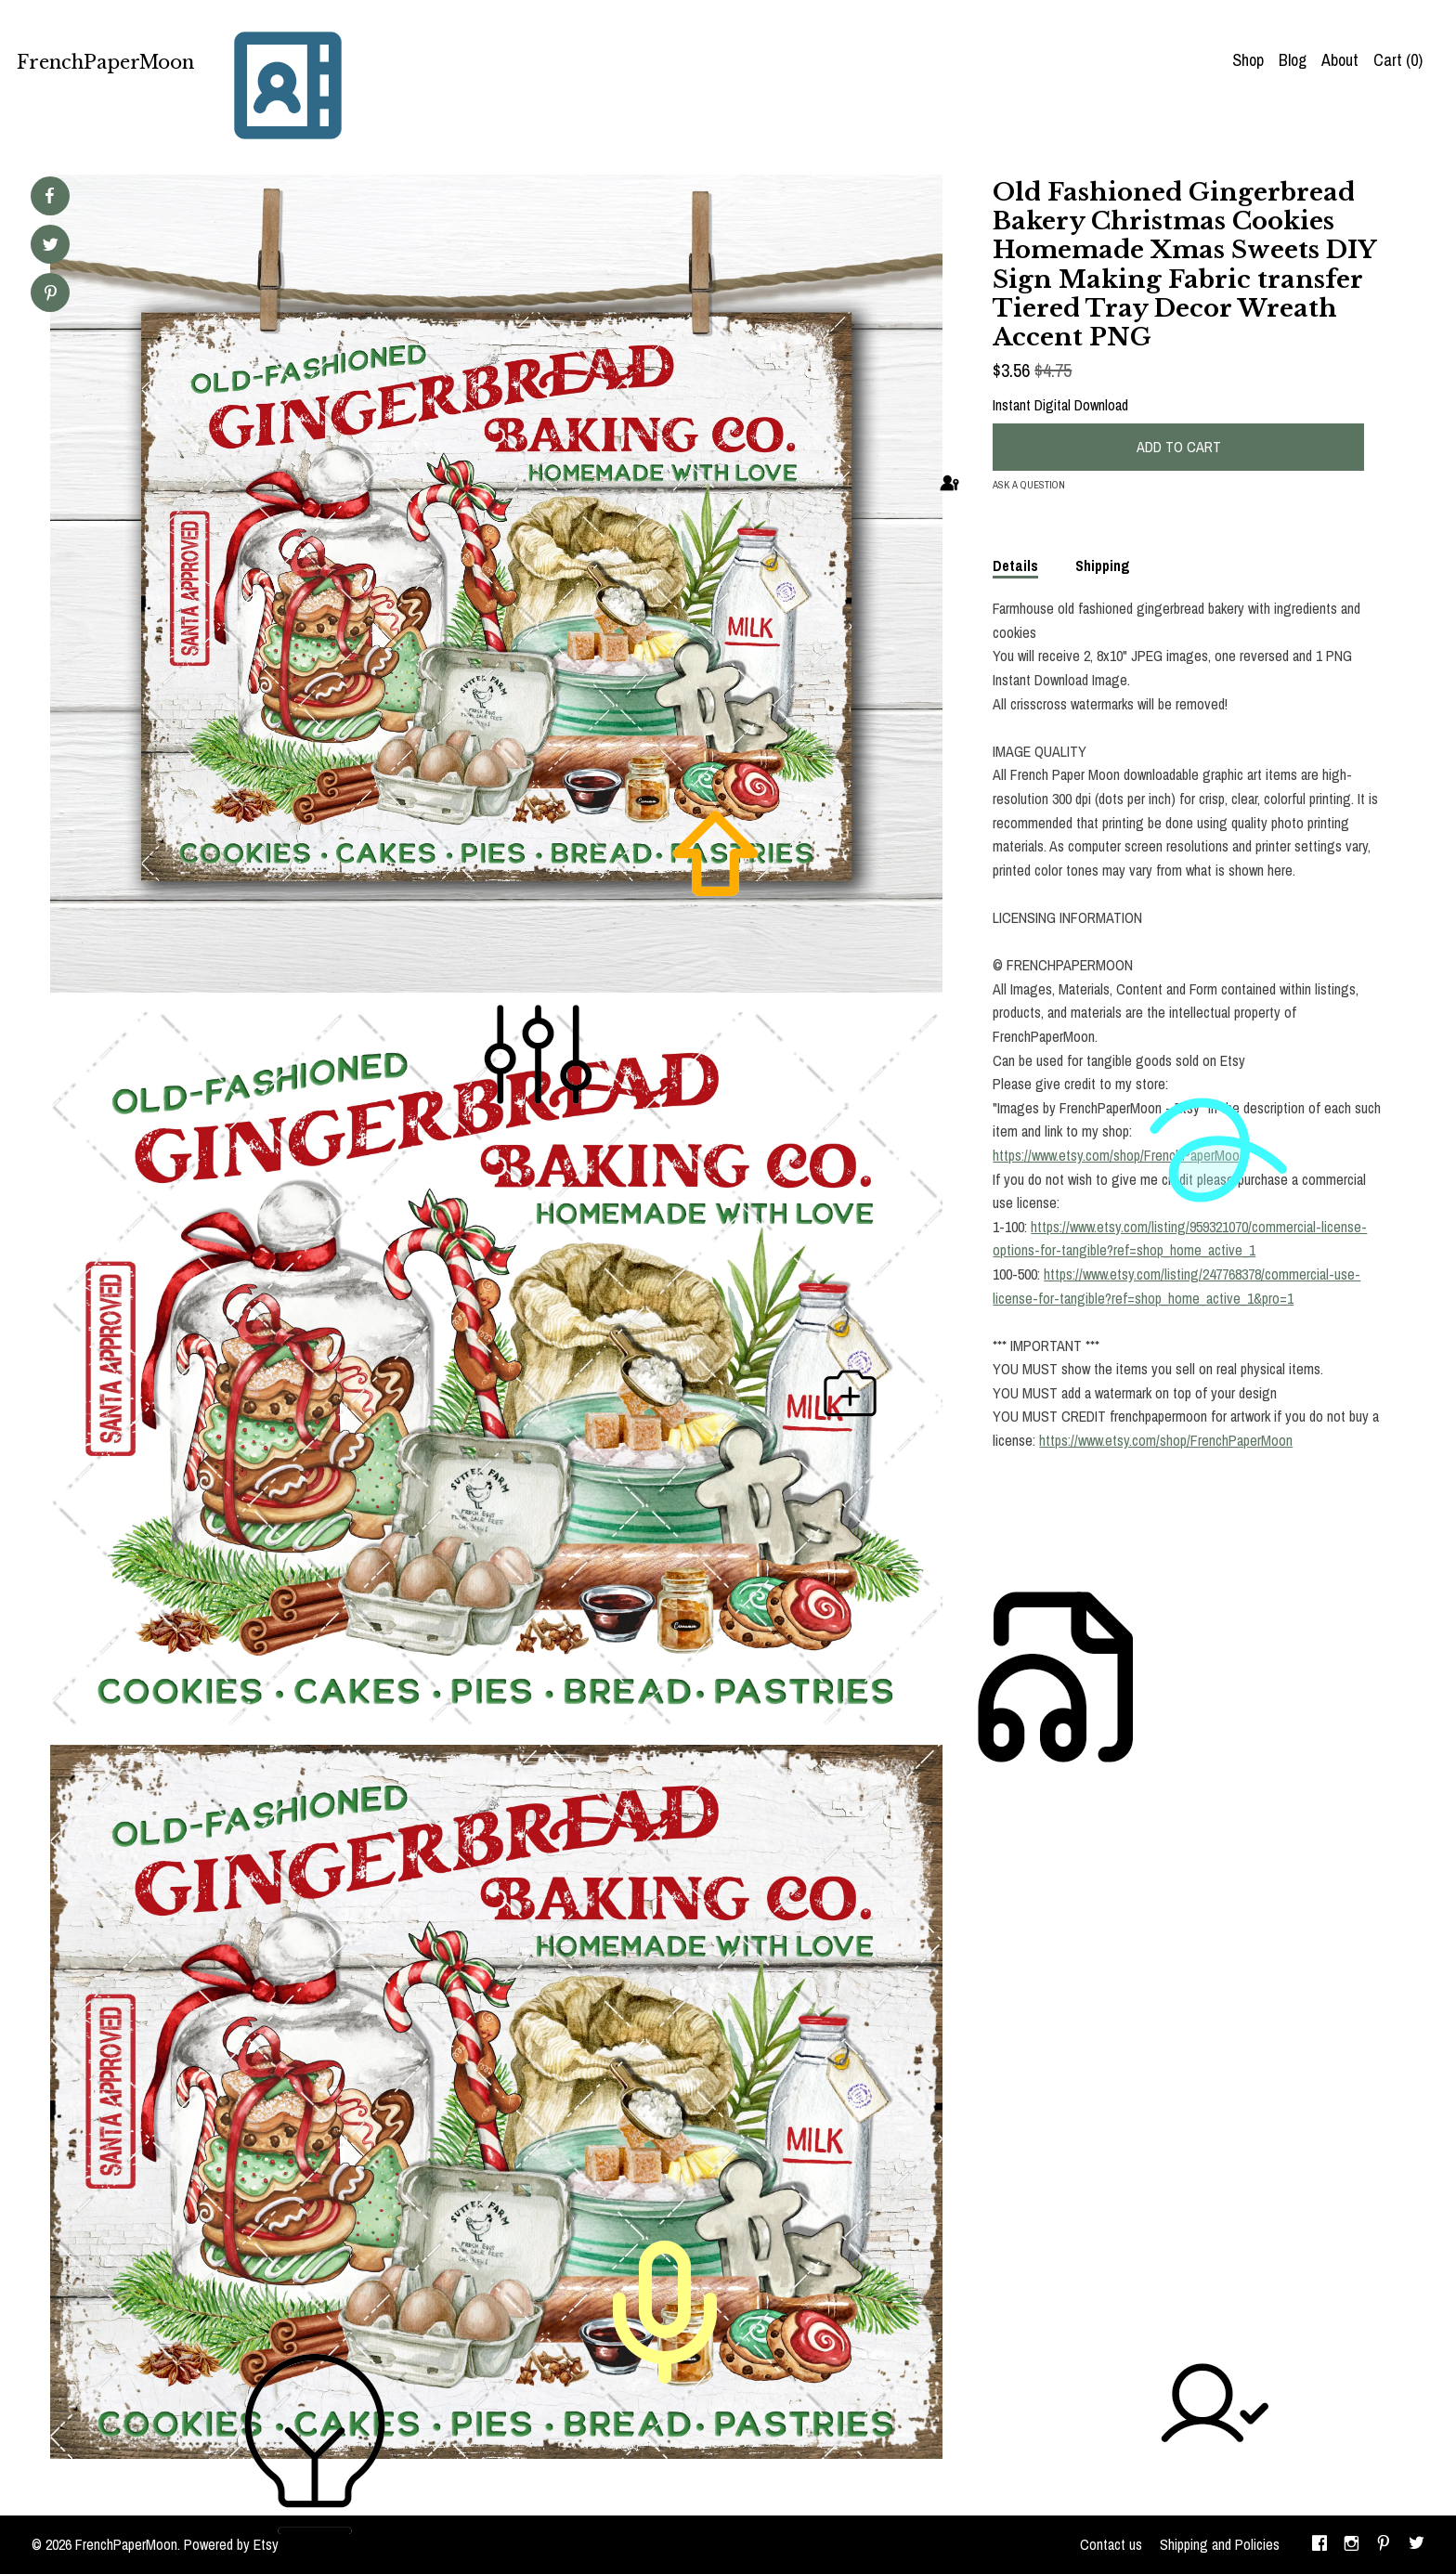  What do you see at coordinates (715, 856) in the screenshot?
I see `upload a file or content` at bounding box center [715, 856].